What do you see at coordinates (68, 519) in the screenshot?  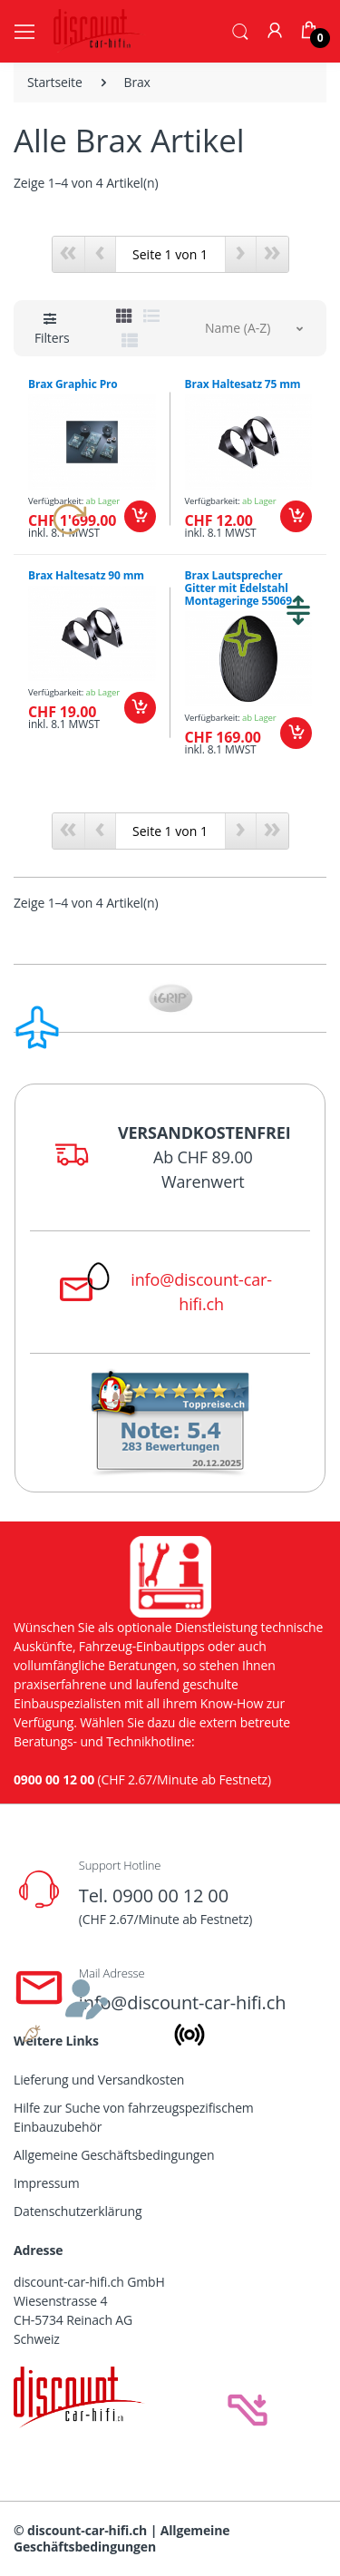 I see `refresh or reload content` at bounding box center [68, 519].